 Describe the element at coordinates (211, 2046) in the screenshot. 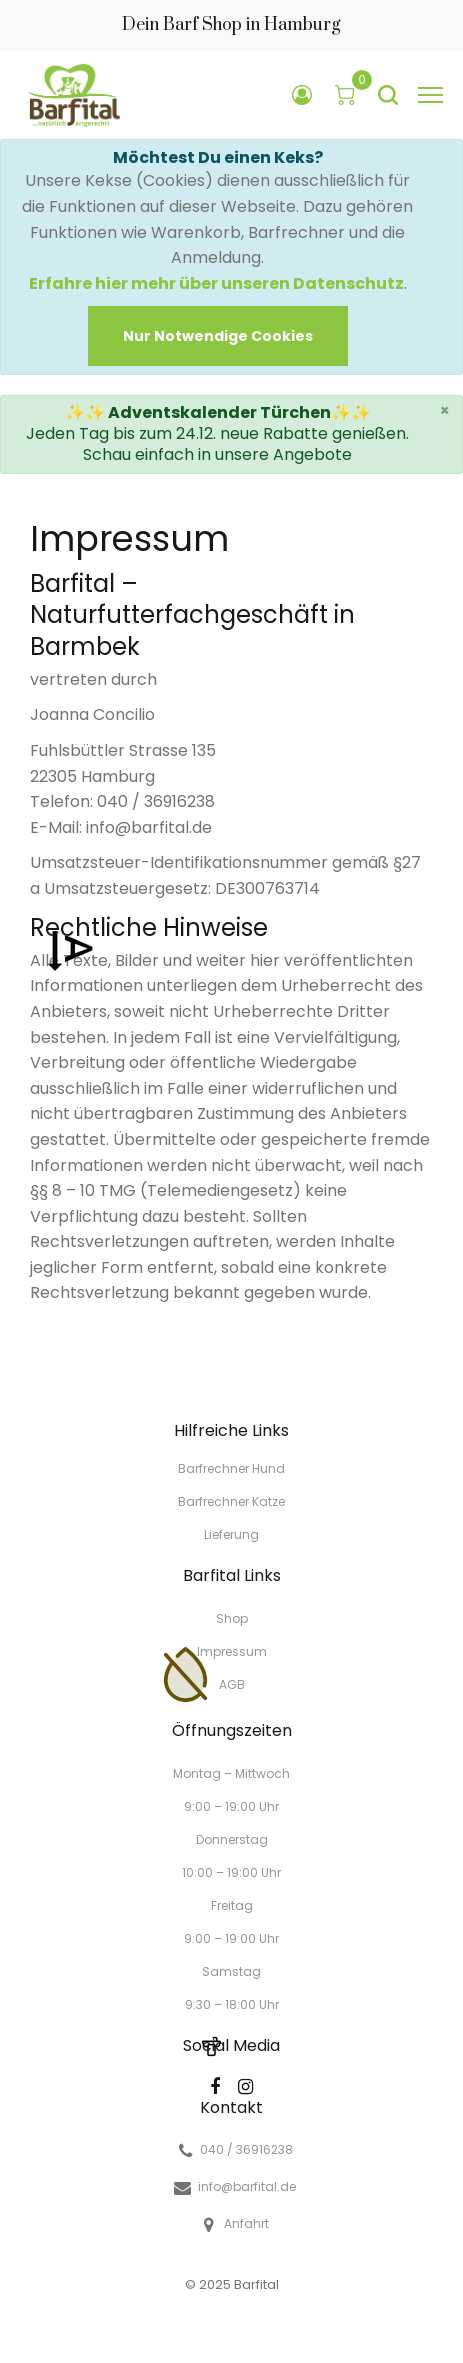

I see `access presentation or speaker mode` at that location.